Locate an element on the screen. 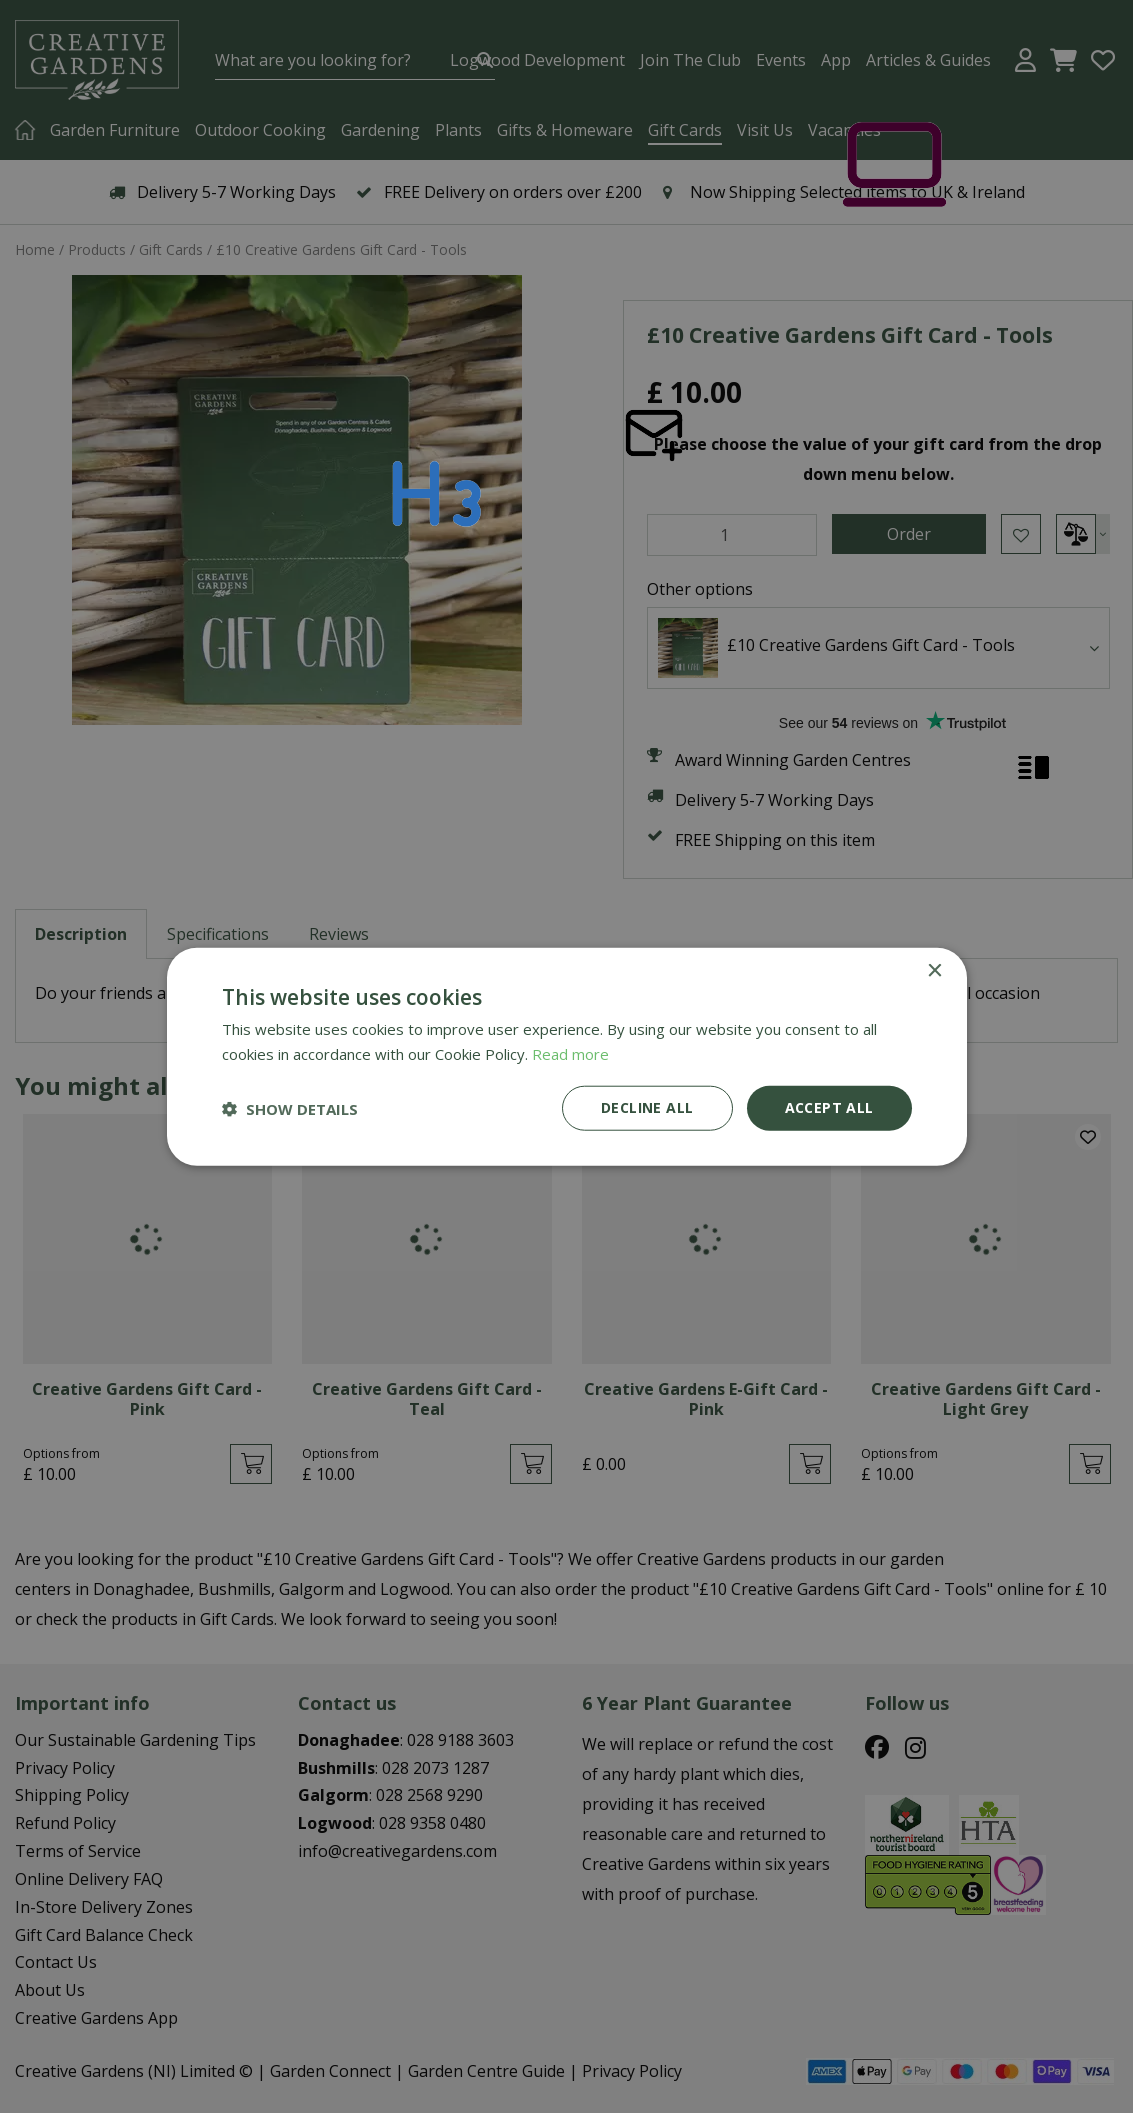  compose a new email is located at coordinates (654, 433).